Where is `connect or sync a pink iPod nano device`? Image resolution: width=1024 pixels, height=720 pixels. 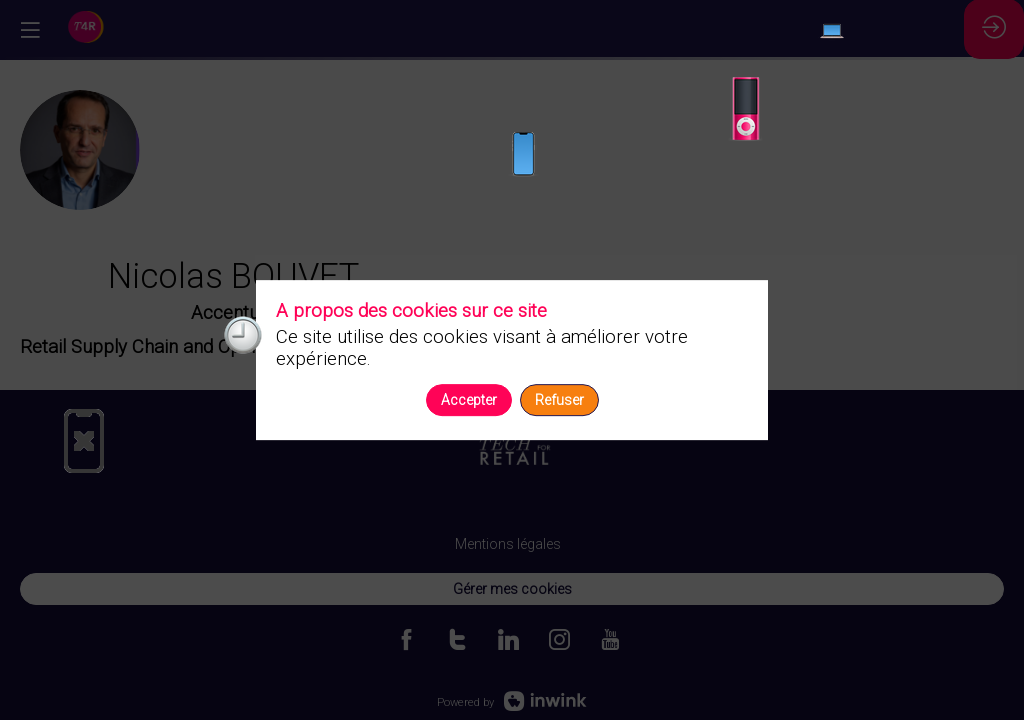 connect or sync a pink iPod nano device is located at coordinates (745, 109).